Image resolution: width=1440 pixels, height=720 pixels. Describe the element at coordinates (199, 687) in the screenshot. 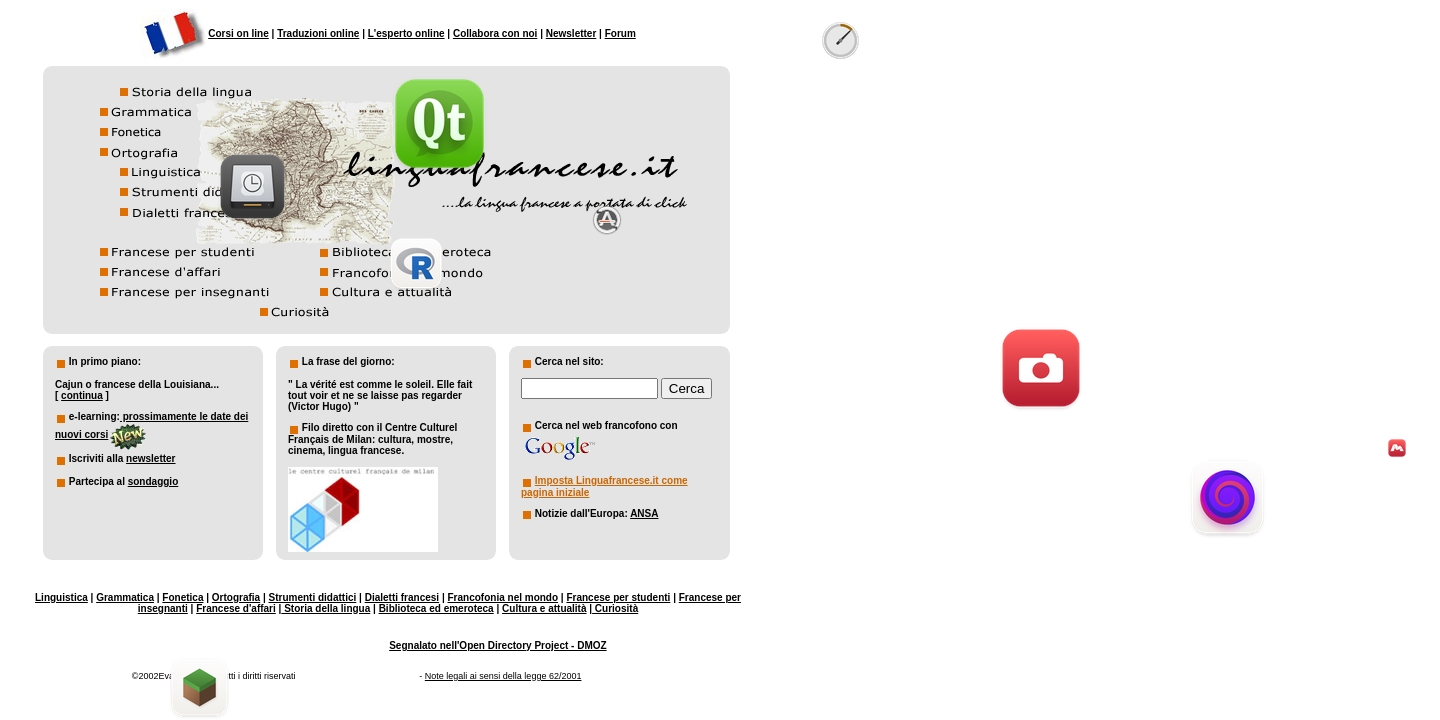

I see `launch minecraft` at that location.